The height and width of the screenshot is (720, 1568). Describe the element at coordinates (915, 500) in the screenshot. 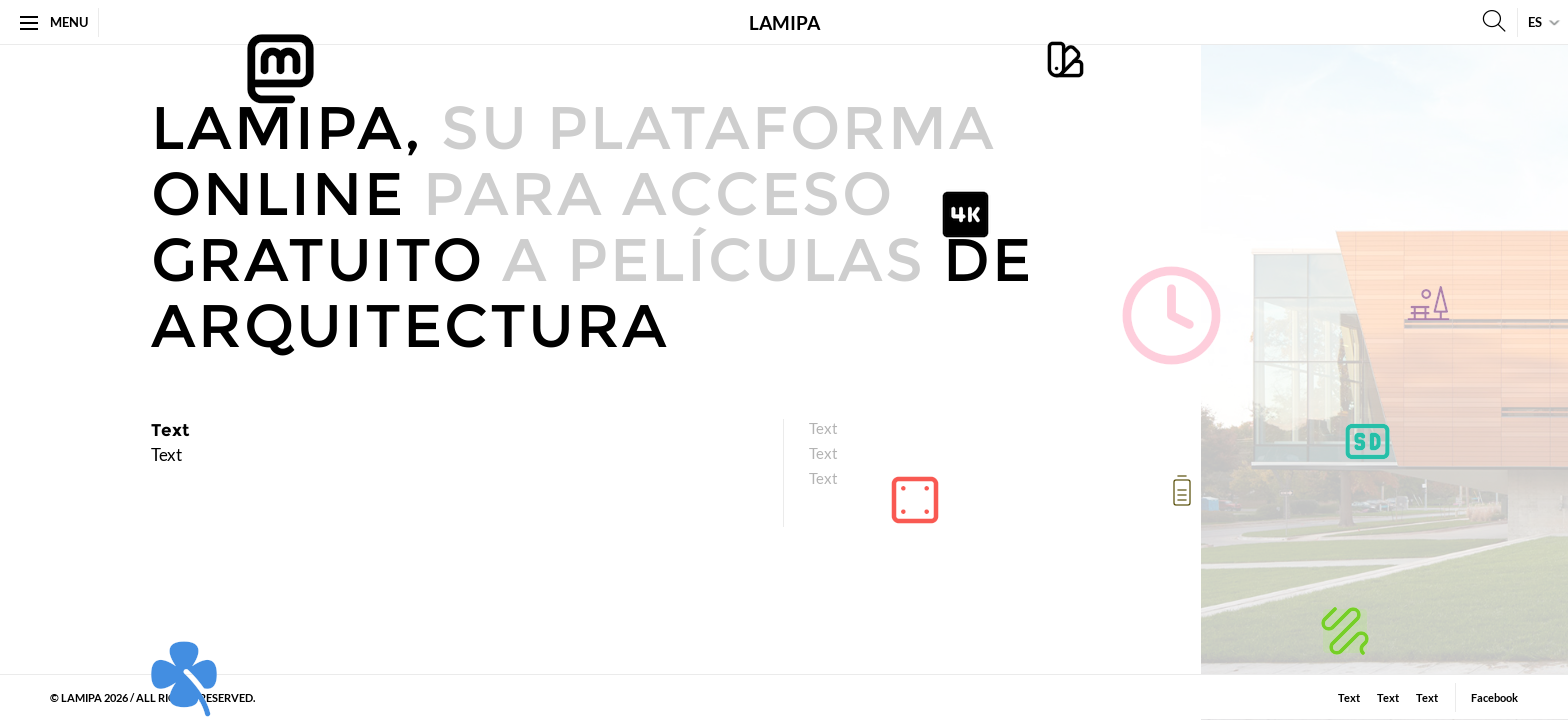

I see `open inspection panel or diagnostic view` at that location.